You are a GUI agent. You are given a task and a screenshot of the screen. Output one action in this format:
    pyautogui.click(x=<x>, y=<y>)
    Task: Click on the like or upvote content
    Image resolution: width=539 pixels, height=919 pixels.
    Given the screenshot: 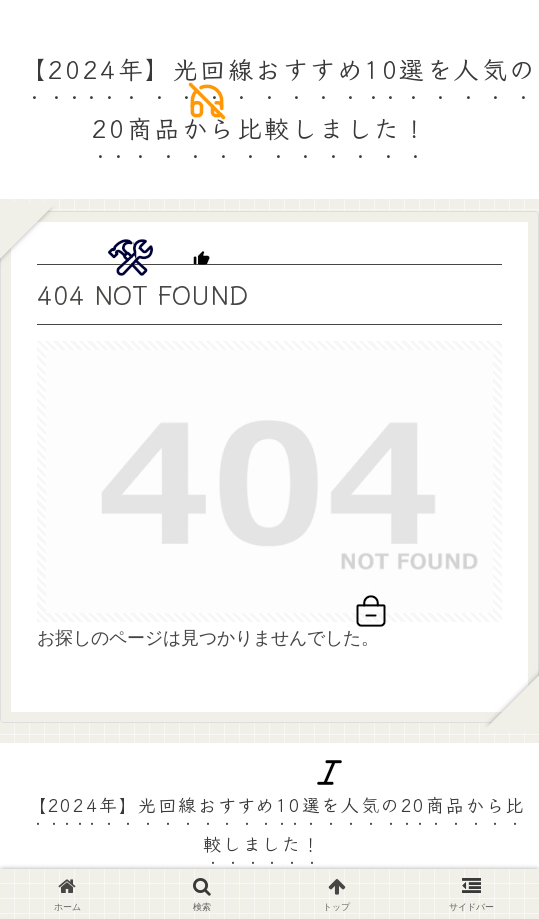 What is the action you would take?
    pyautogui.click(x=201, y=258)
    